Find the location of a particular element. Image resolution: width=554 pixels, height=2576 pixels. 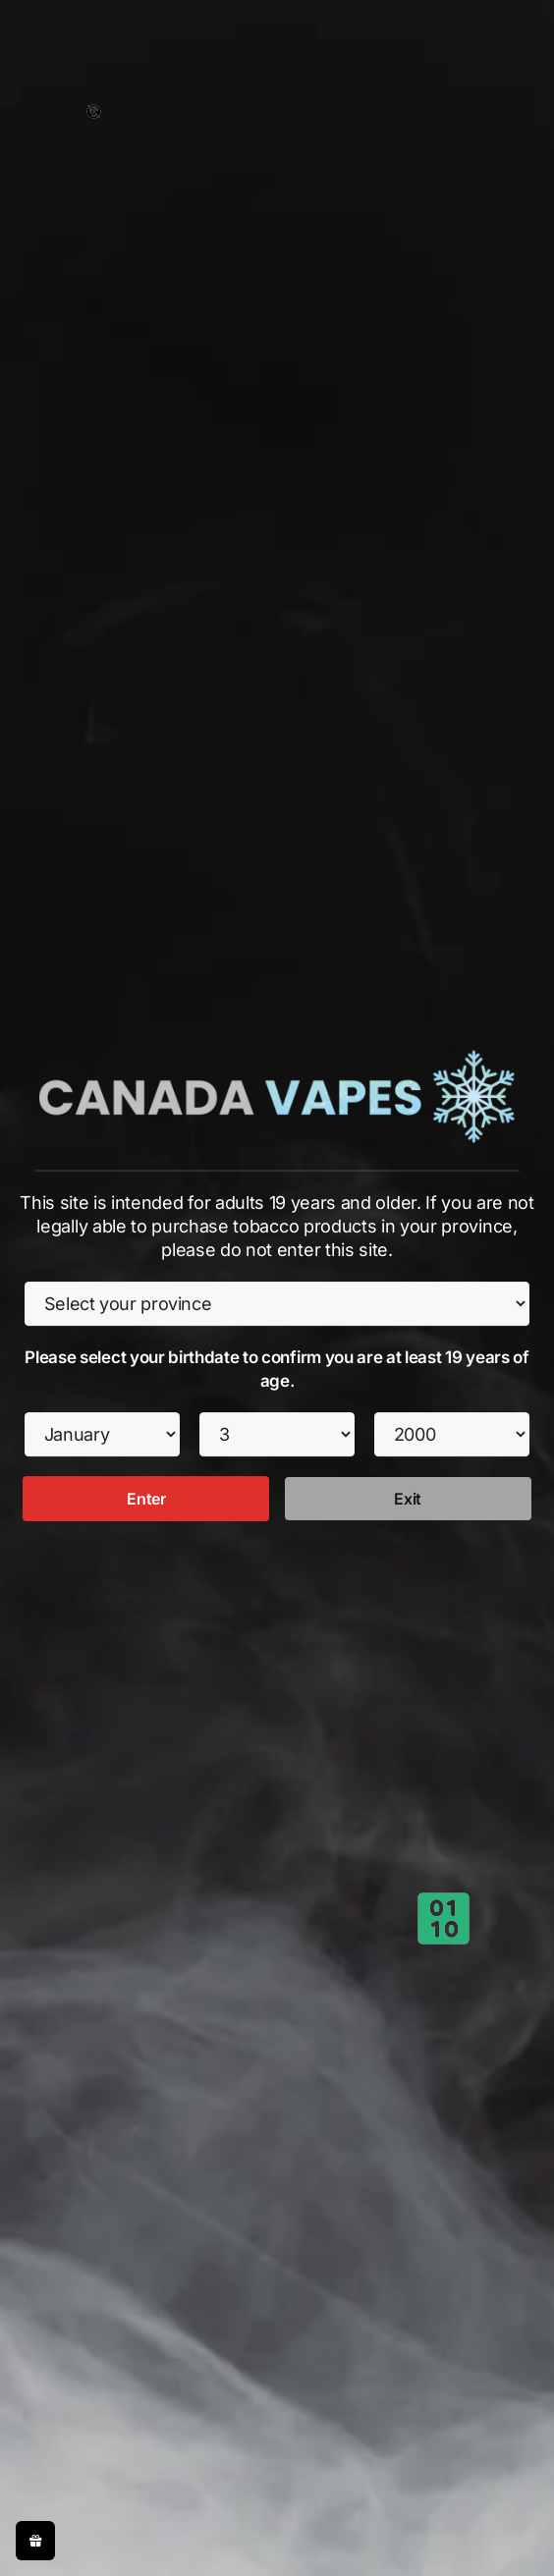

mute or disable hearing assistance features is located at coordinates (93, 111).